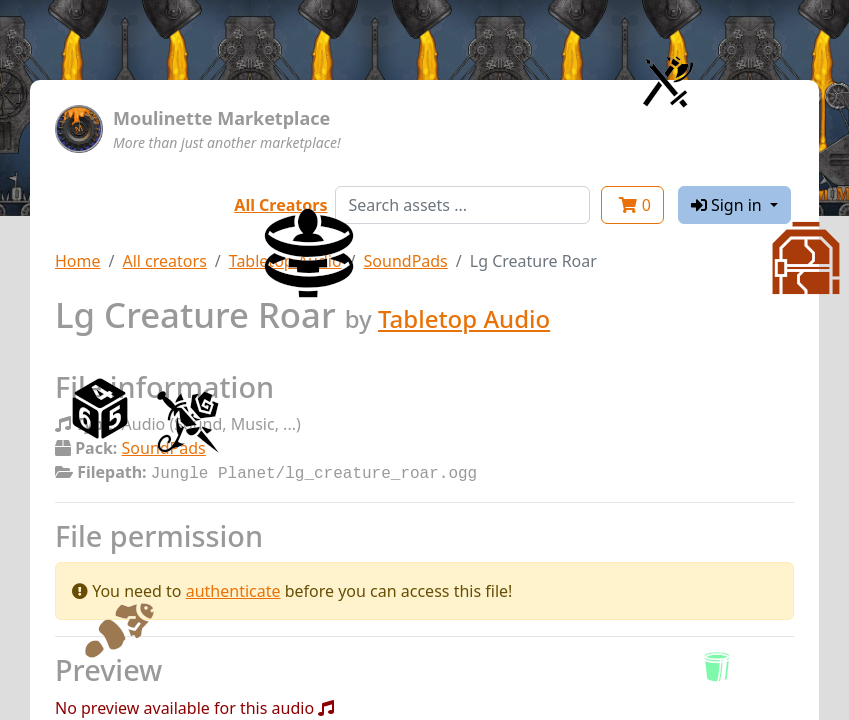  What do you see at coordinates (806, 258) in the screenshot?
I see `access airlock or sealed compartment controls` at bounding box center [806, 258].